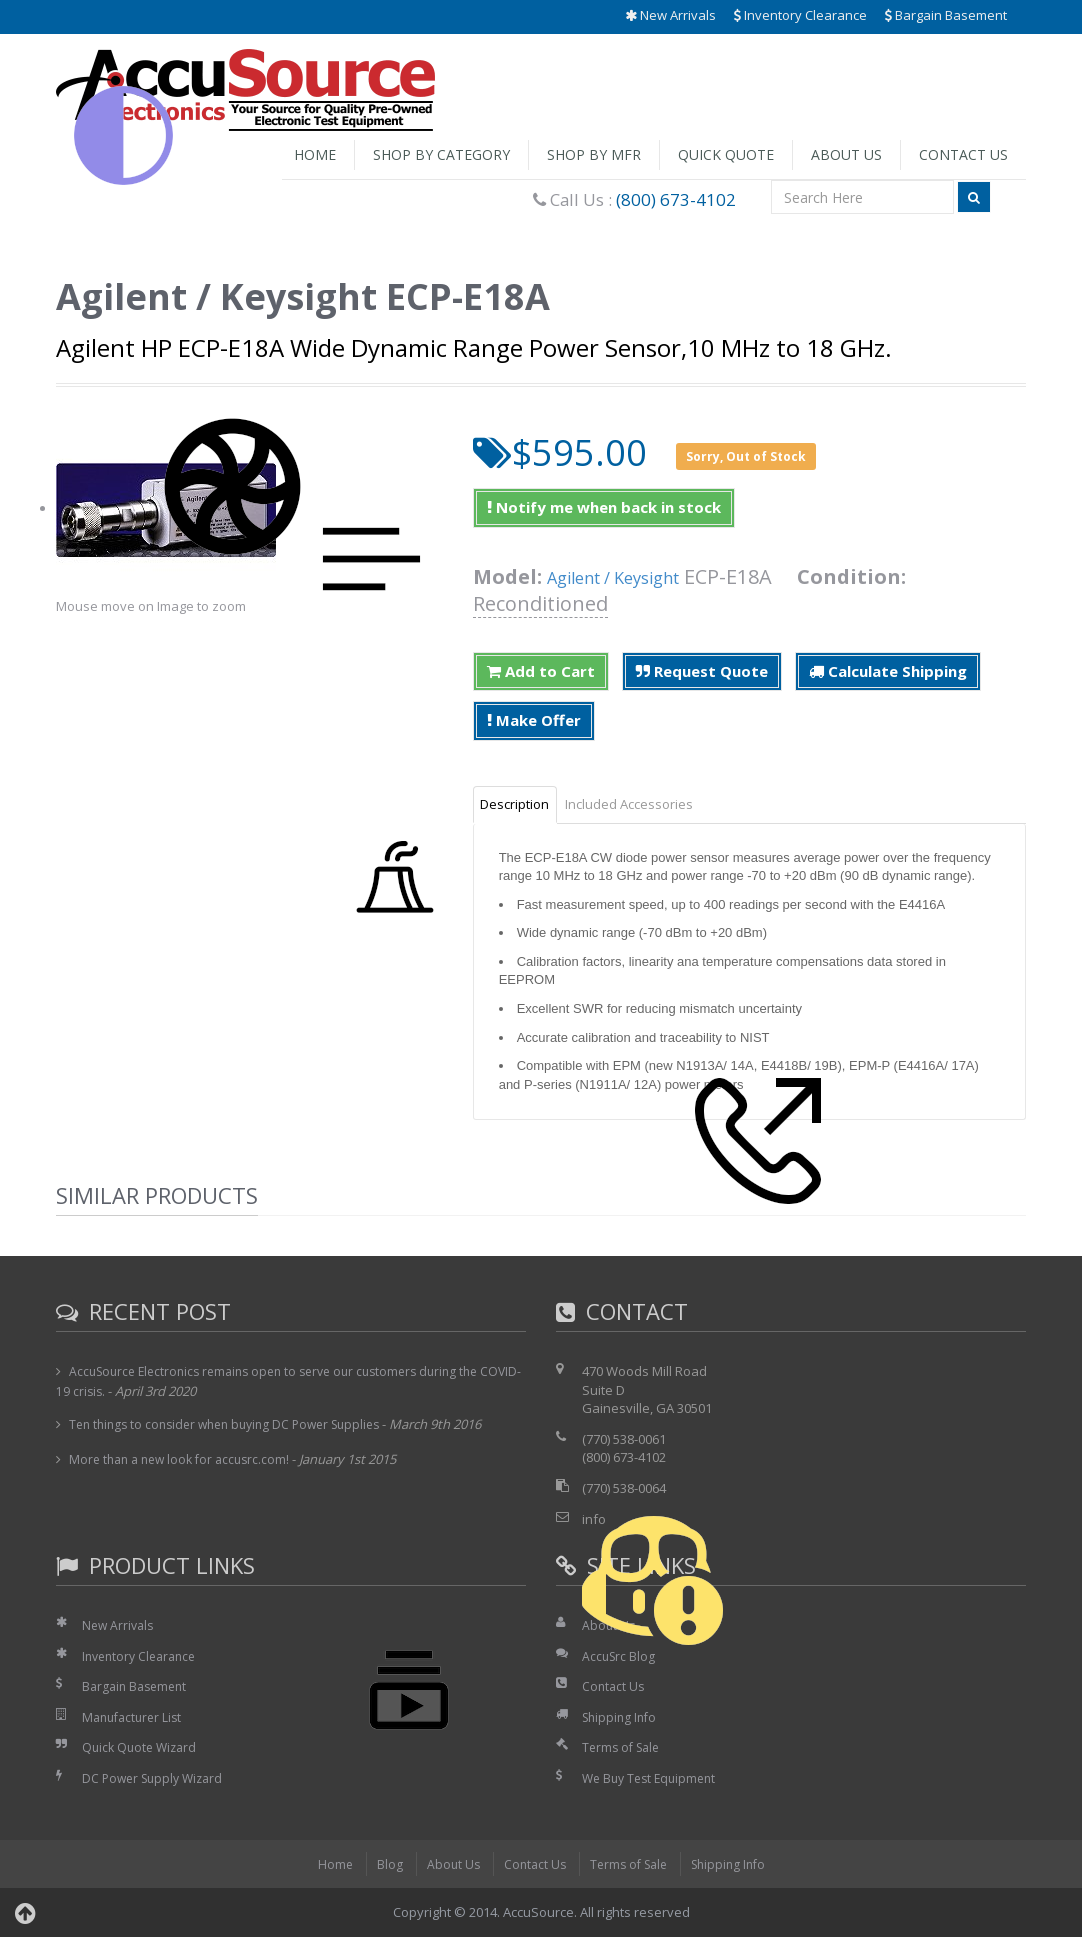  Describe the element at coordinates (409, 1690) in the screenshot. I see `view your subscriptions` at that location.